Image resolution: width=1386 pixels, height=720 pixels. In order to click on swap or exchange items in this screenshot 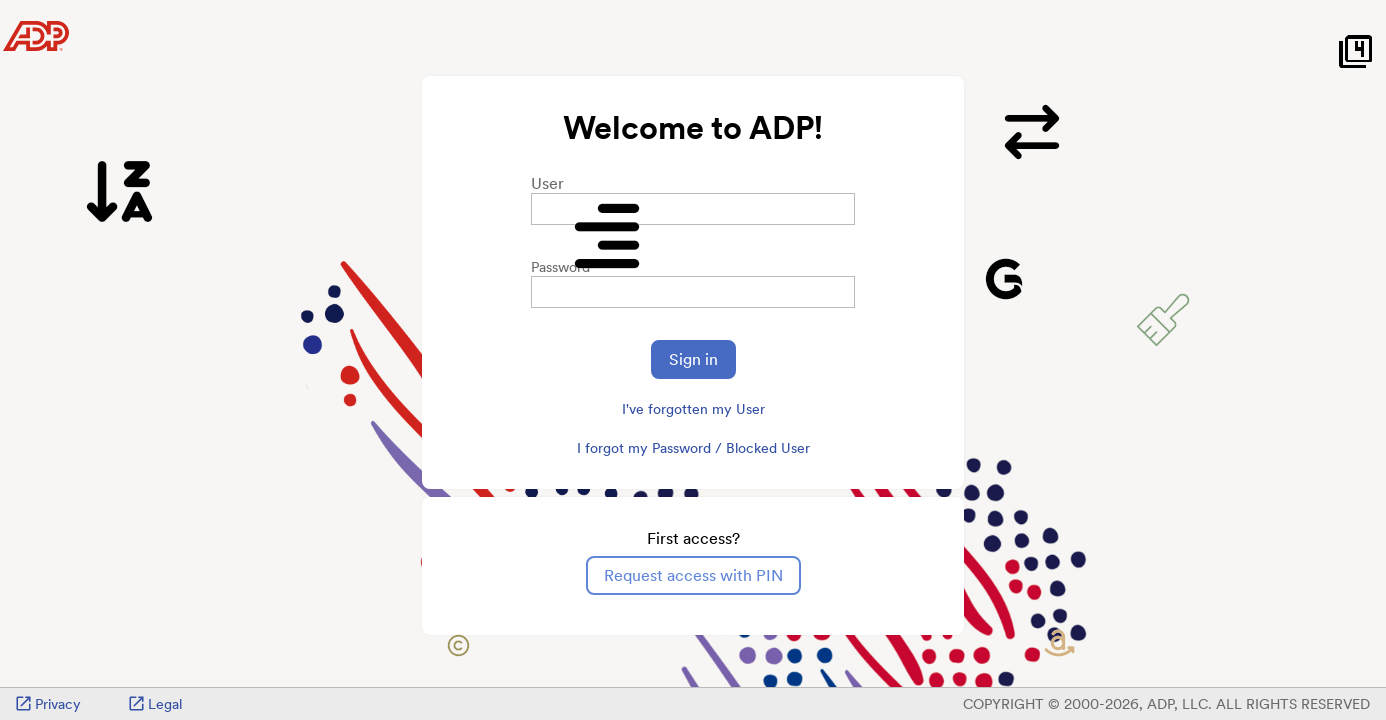, I will do `click(1032, 132)`.